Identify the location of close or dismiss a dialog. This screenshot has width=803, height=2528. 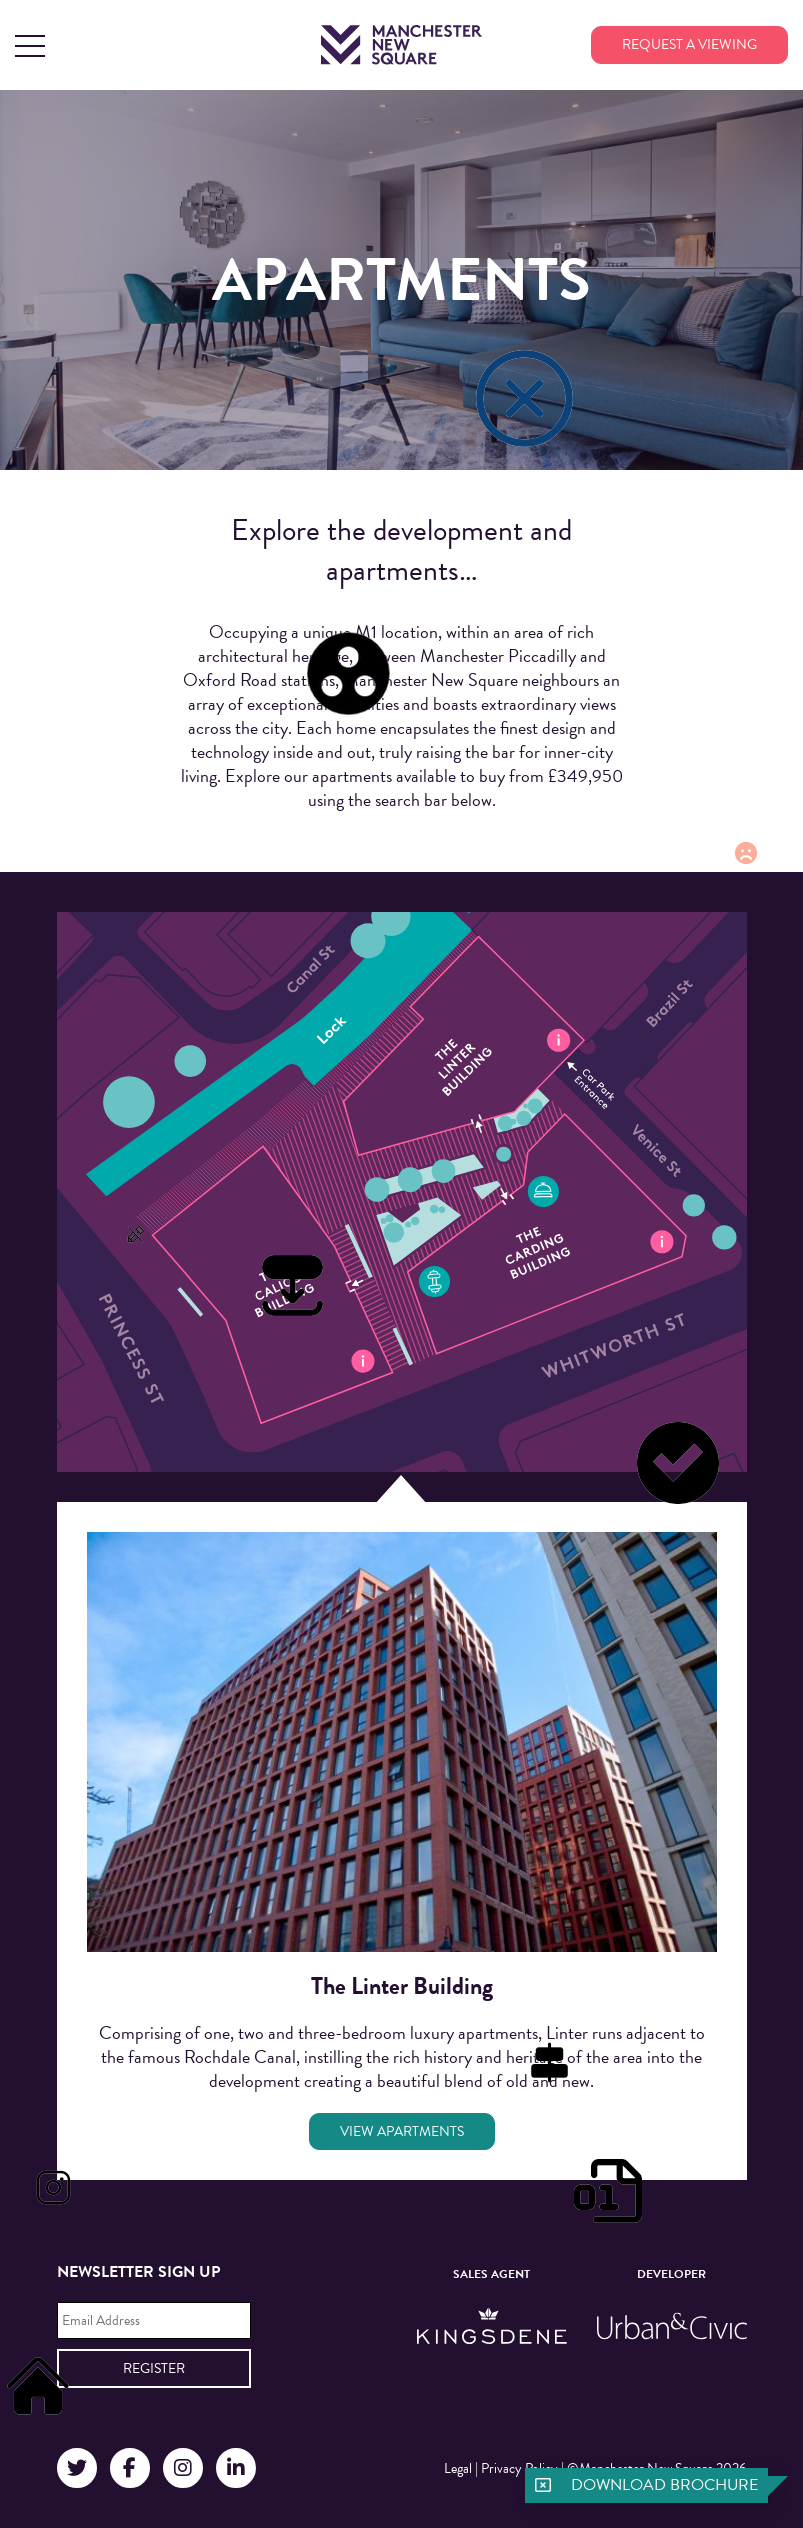
(524, 398).